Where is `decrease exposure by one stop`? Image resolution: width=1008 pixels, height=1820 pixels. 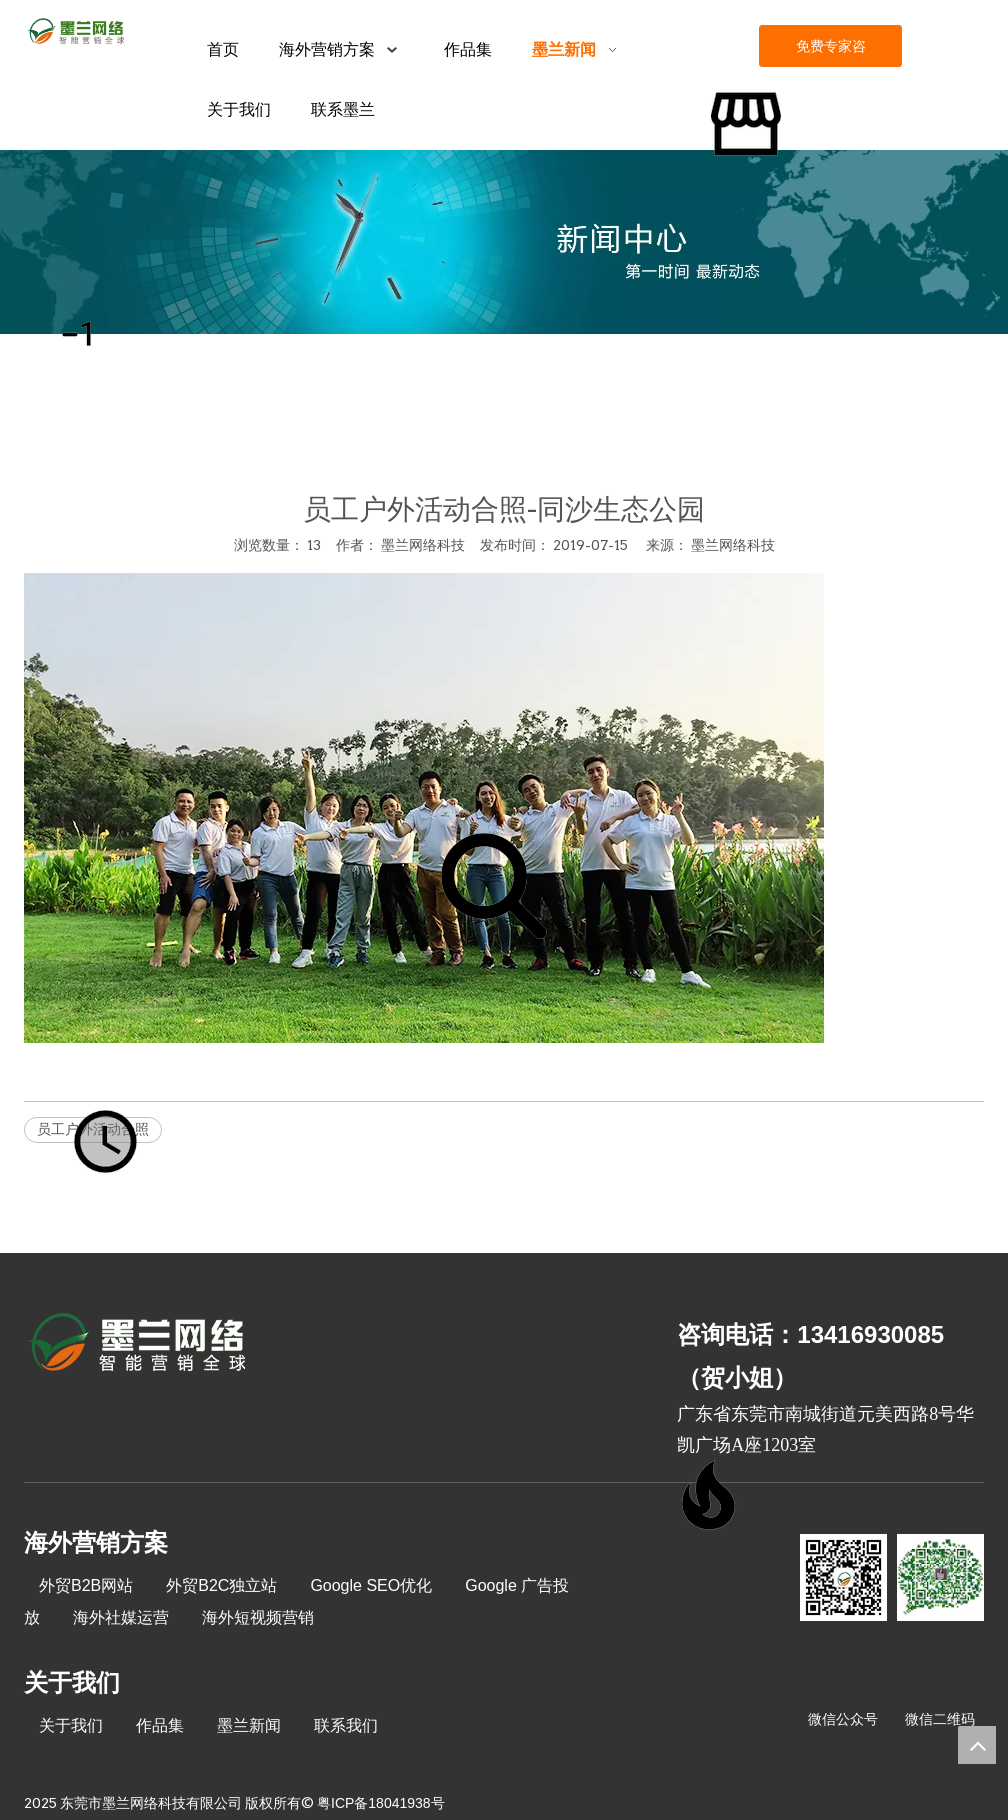 decrease exposure by one stop is located at coordinates (77, 334).